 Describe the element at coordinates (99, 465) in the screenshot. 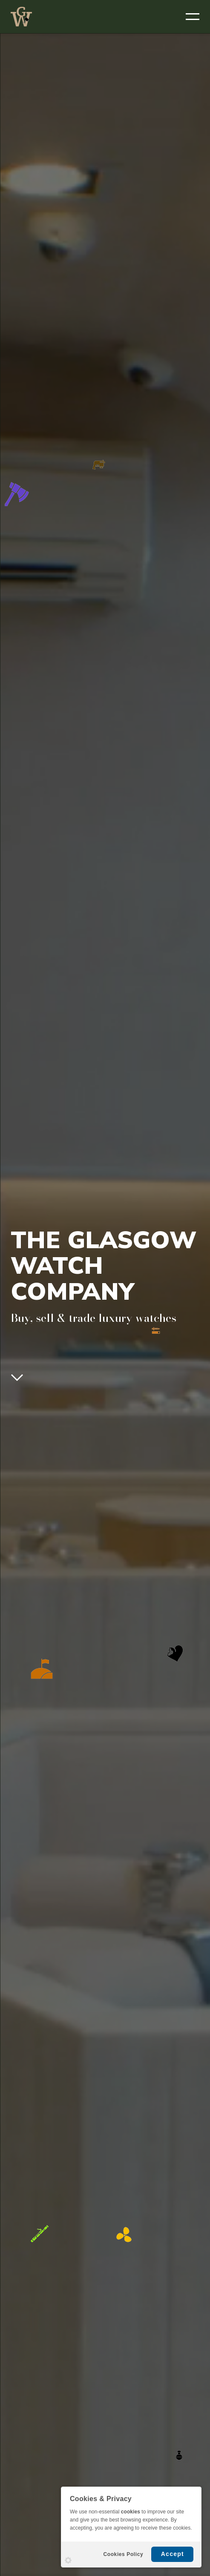

I see `select bolter weapon in game inventory` at that location.